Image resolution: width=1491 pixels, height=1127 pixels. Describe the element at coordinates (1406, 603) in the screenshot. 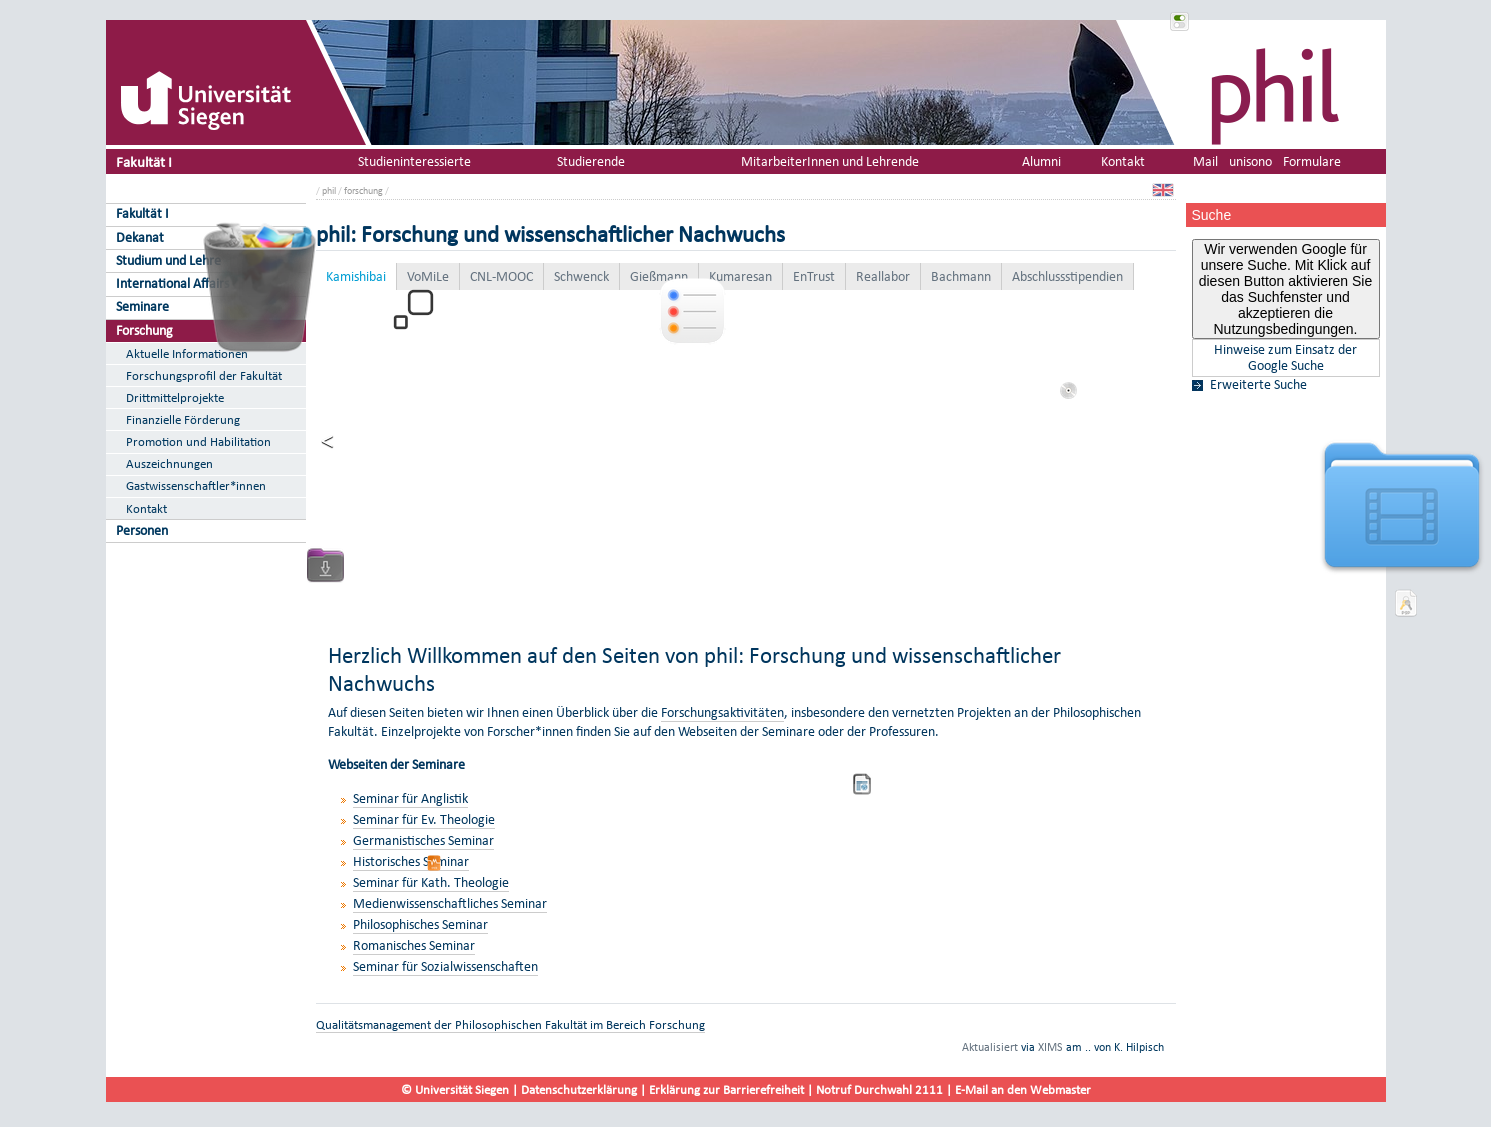

I see `a PGP encryption key file` at that location.